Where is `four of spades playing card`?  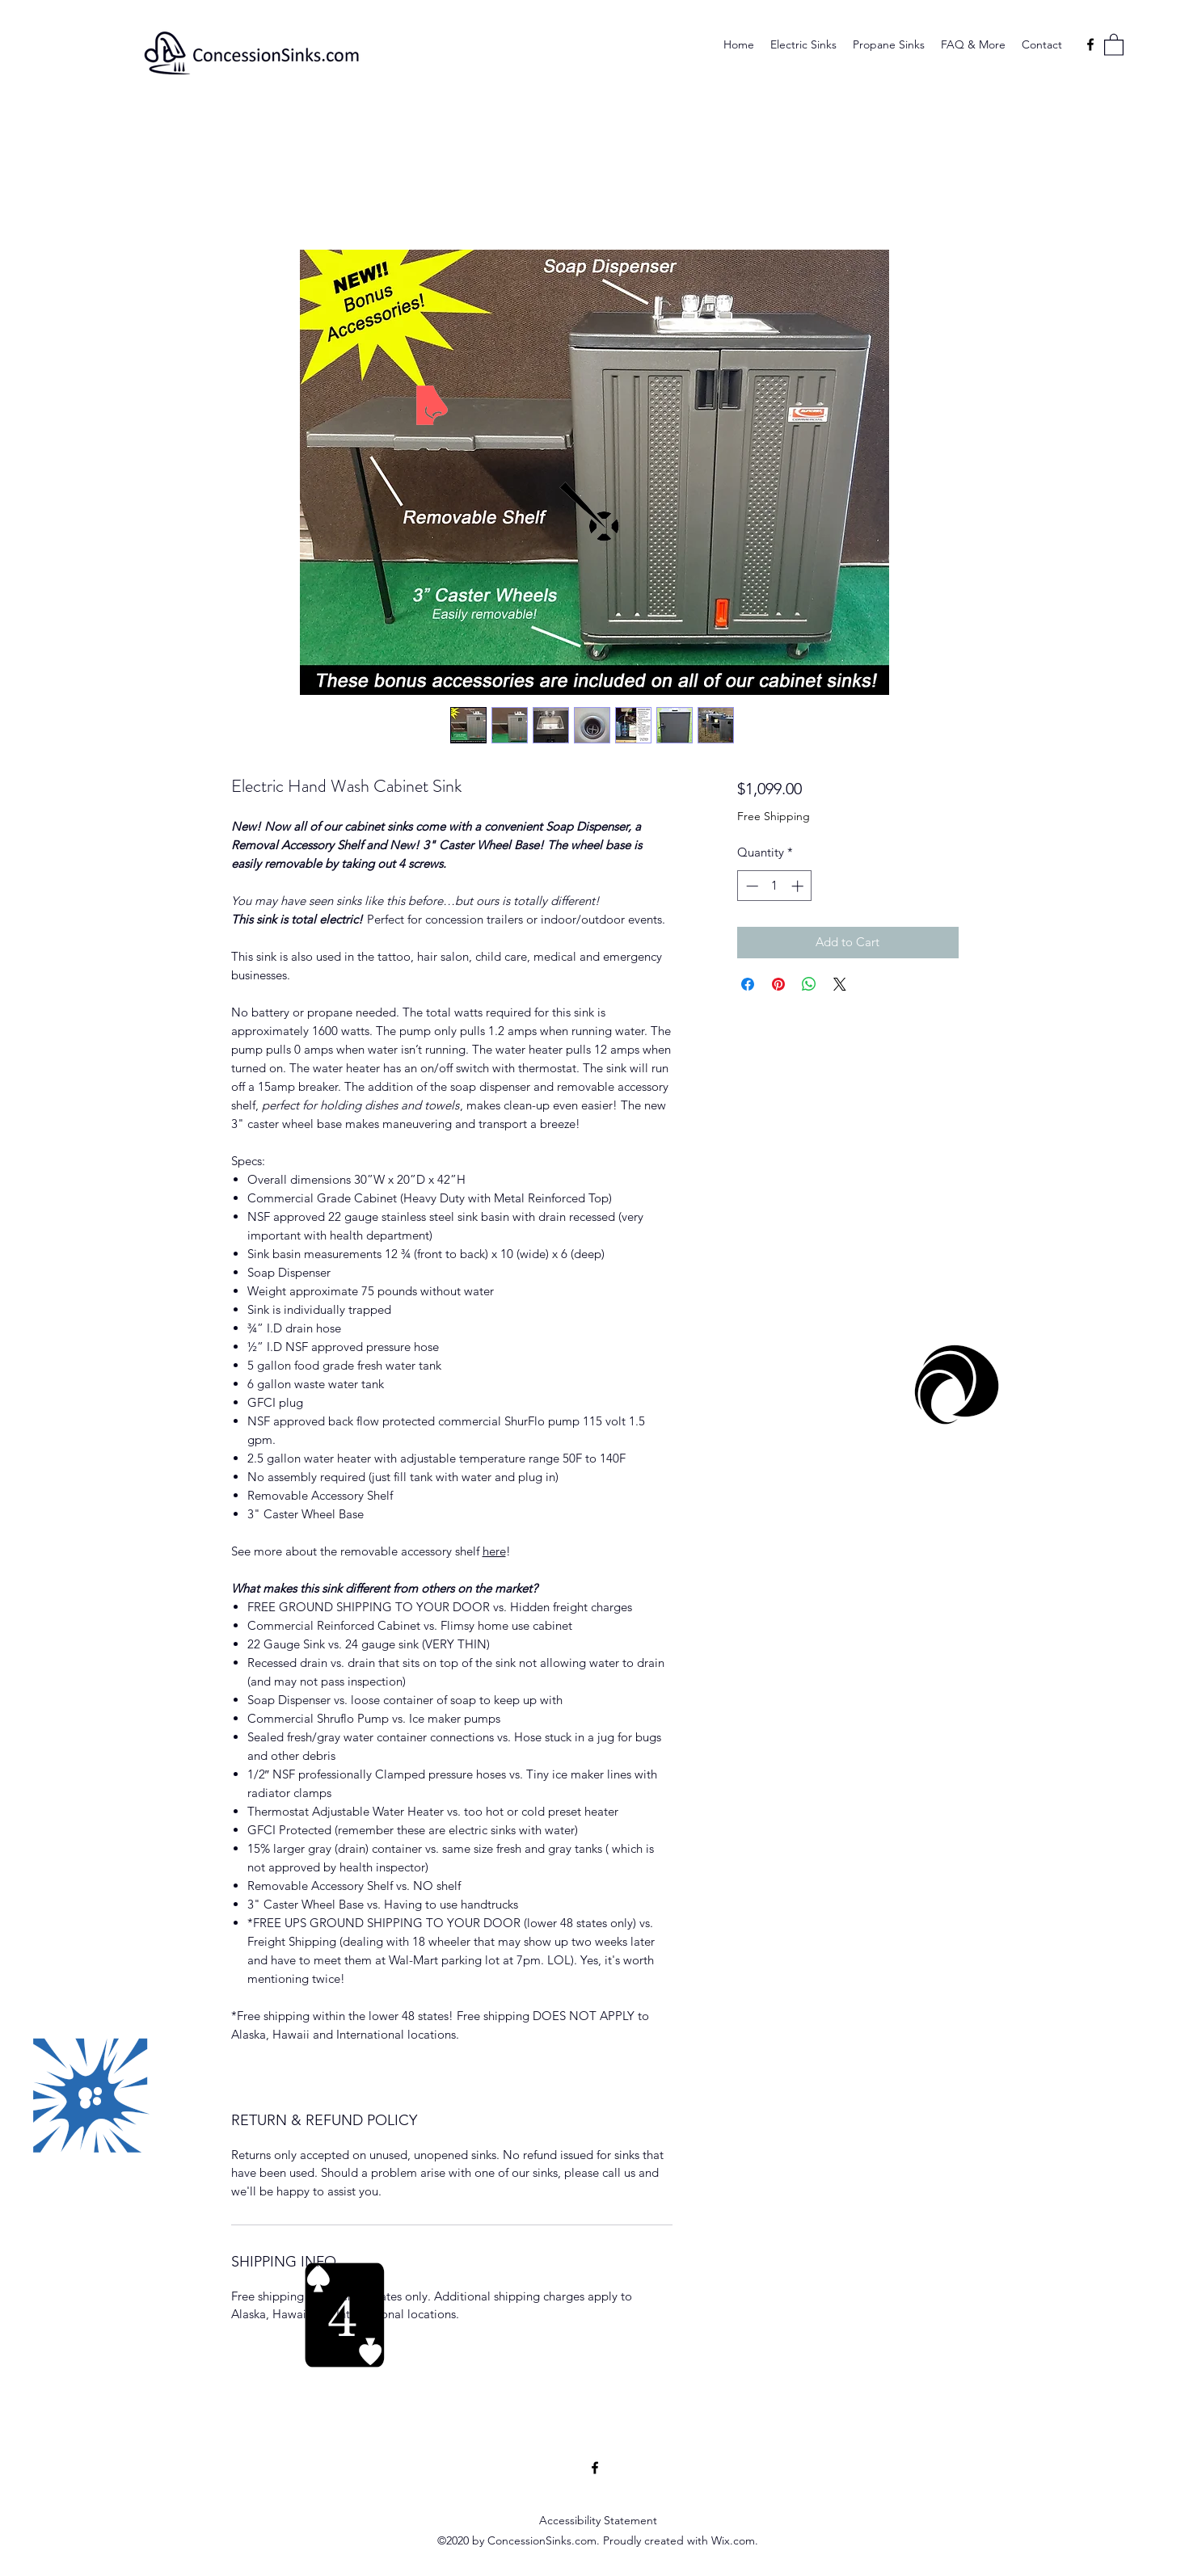 four of spades playing card is located at coordinates (344, 2315).